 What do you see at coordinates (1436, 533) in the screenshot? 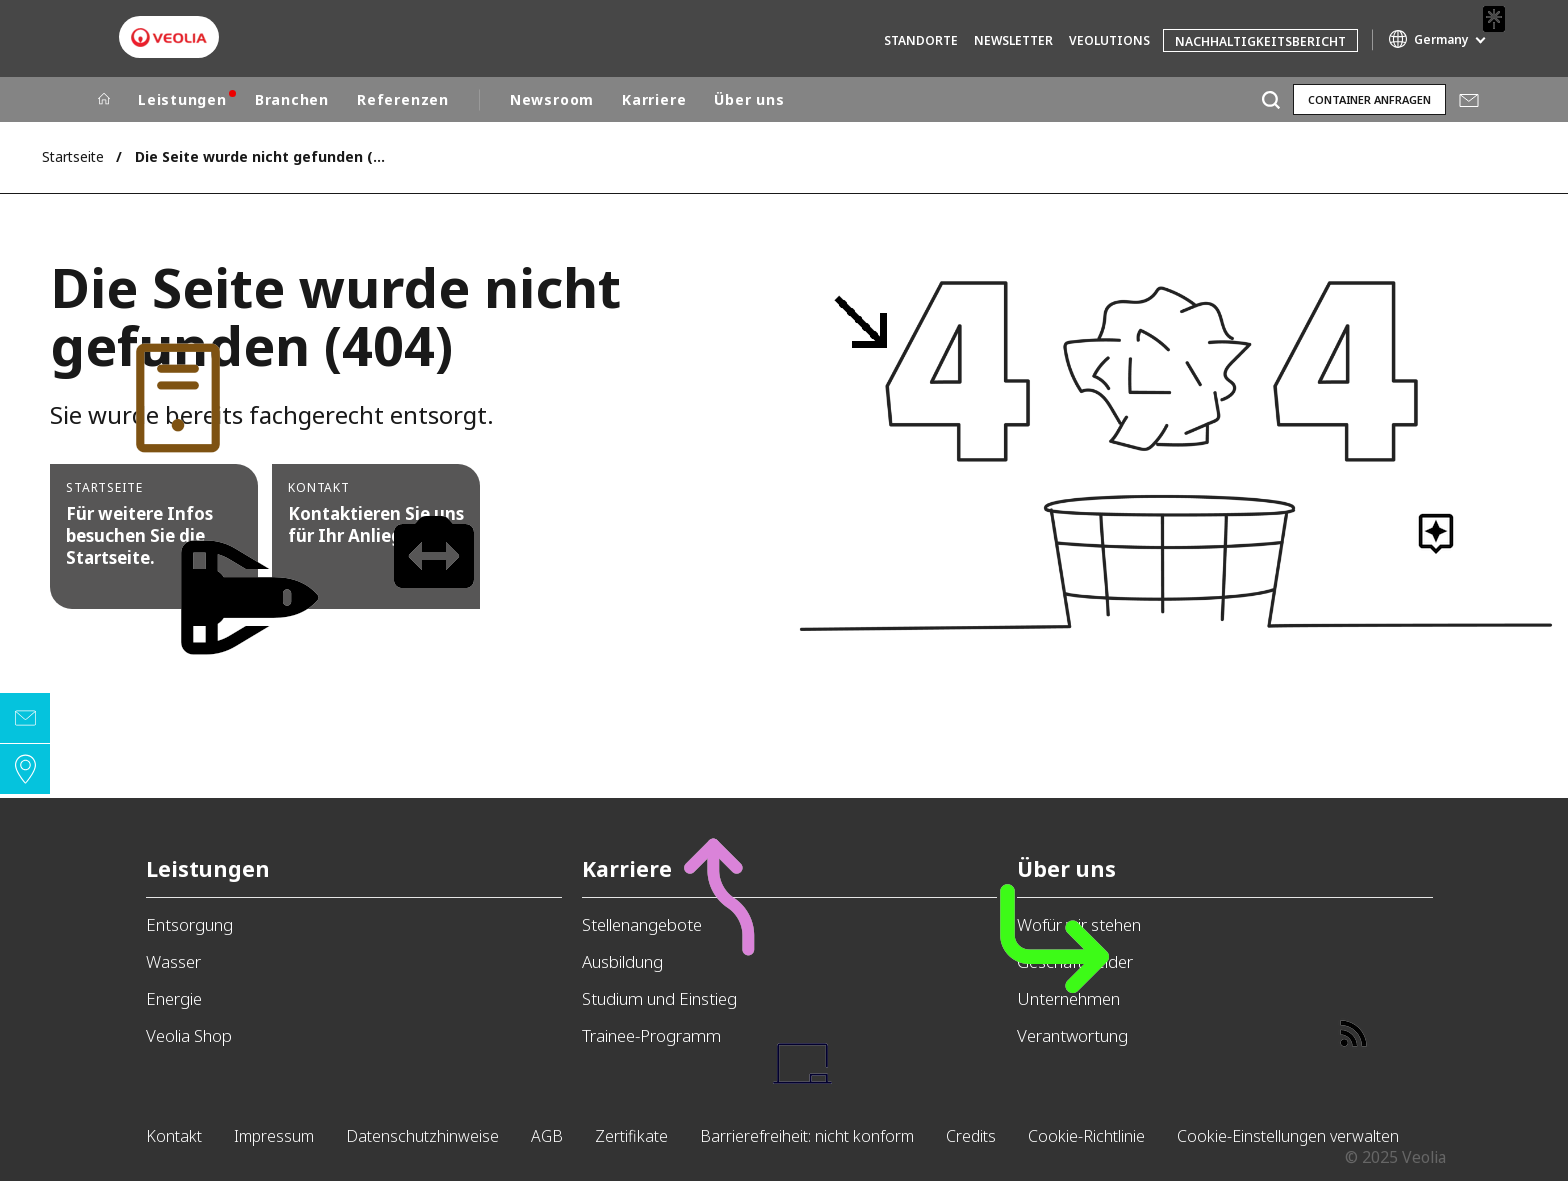
I see `access AI assistant or smart suggestions` at bounding box center [1436, 533].